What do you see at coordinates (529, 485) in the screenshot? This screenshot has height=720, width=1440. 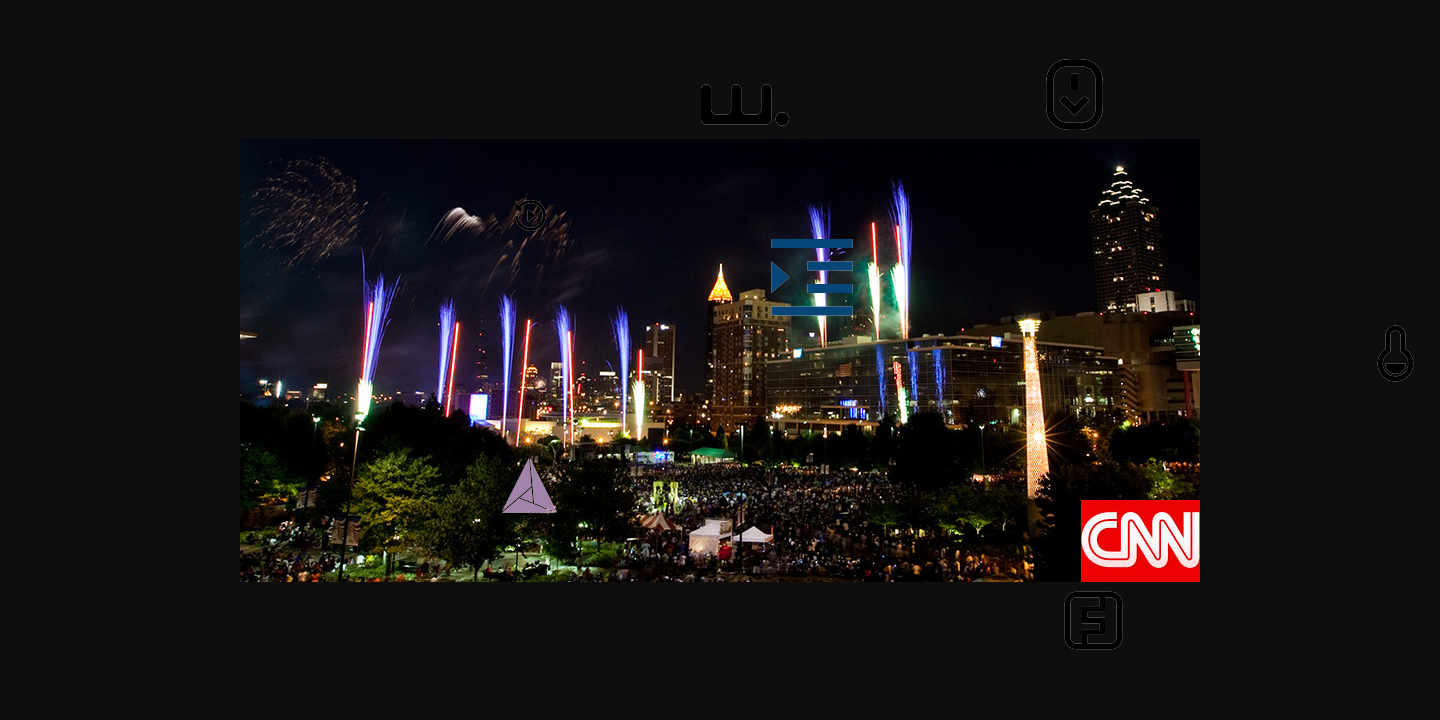 I see `cmake build system logo` at bounding box center [529, 485].